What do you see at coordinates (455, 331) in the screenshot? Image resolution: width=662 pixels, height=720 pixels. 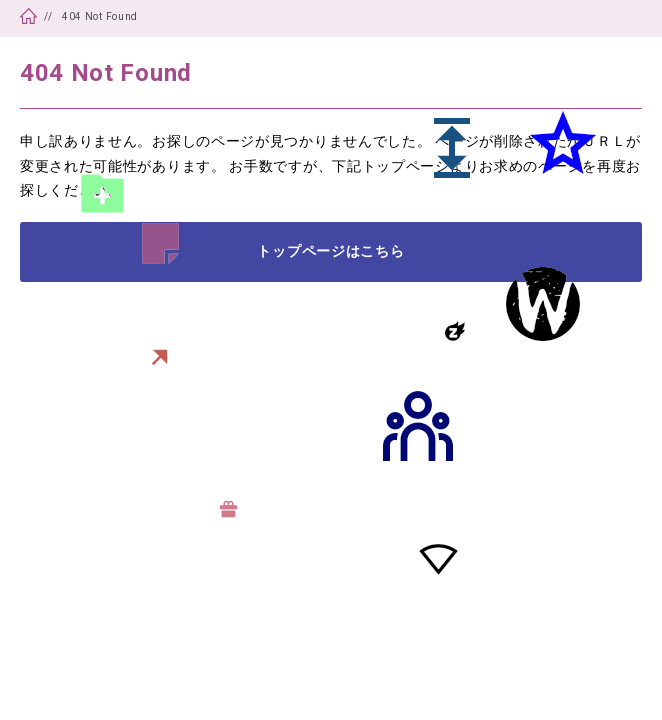 I see `visit ZCOOL design community` at bounding box center [455, 331].